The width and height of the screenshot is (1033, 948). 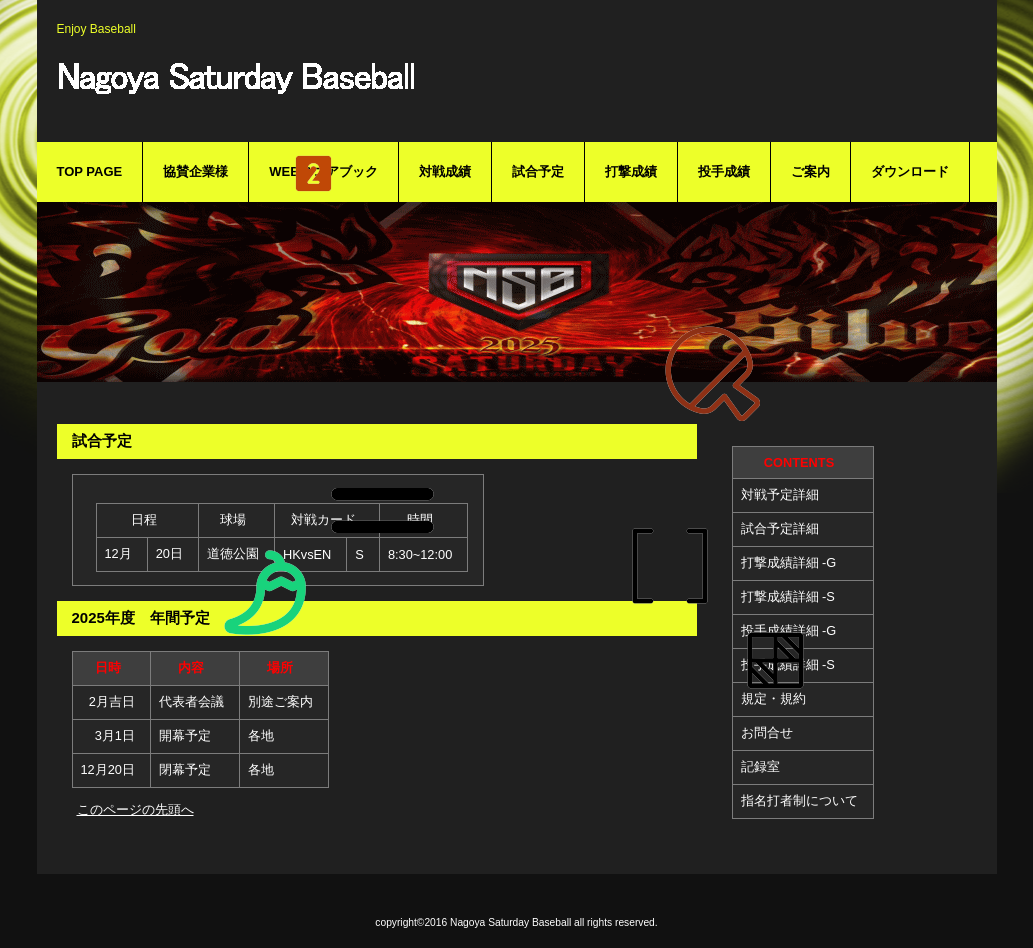 I want to click on equals or comparison function, so click(x=382, y=510).